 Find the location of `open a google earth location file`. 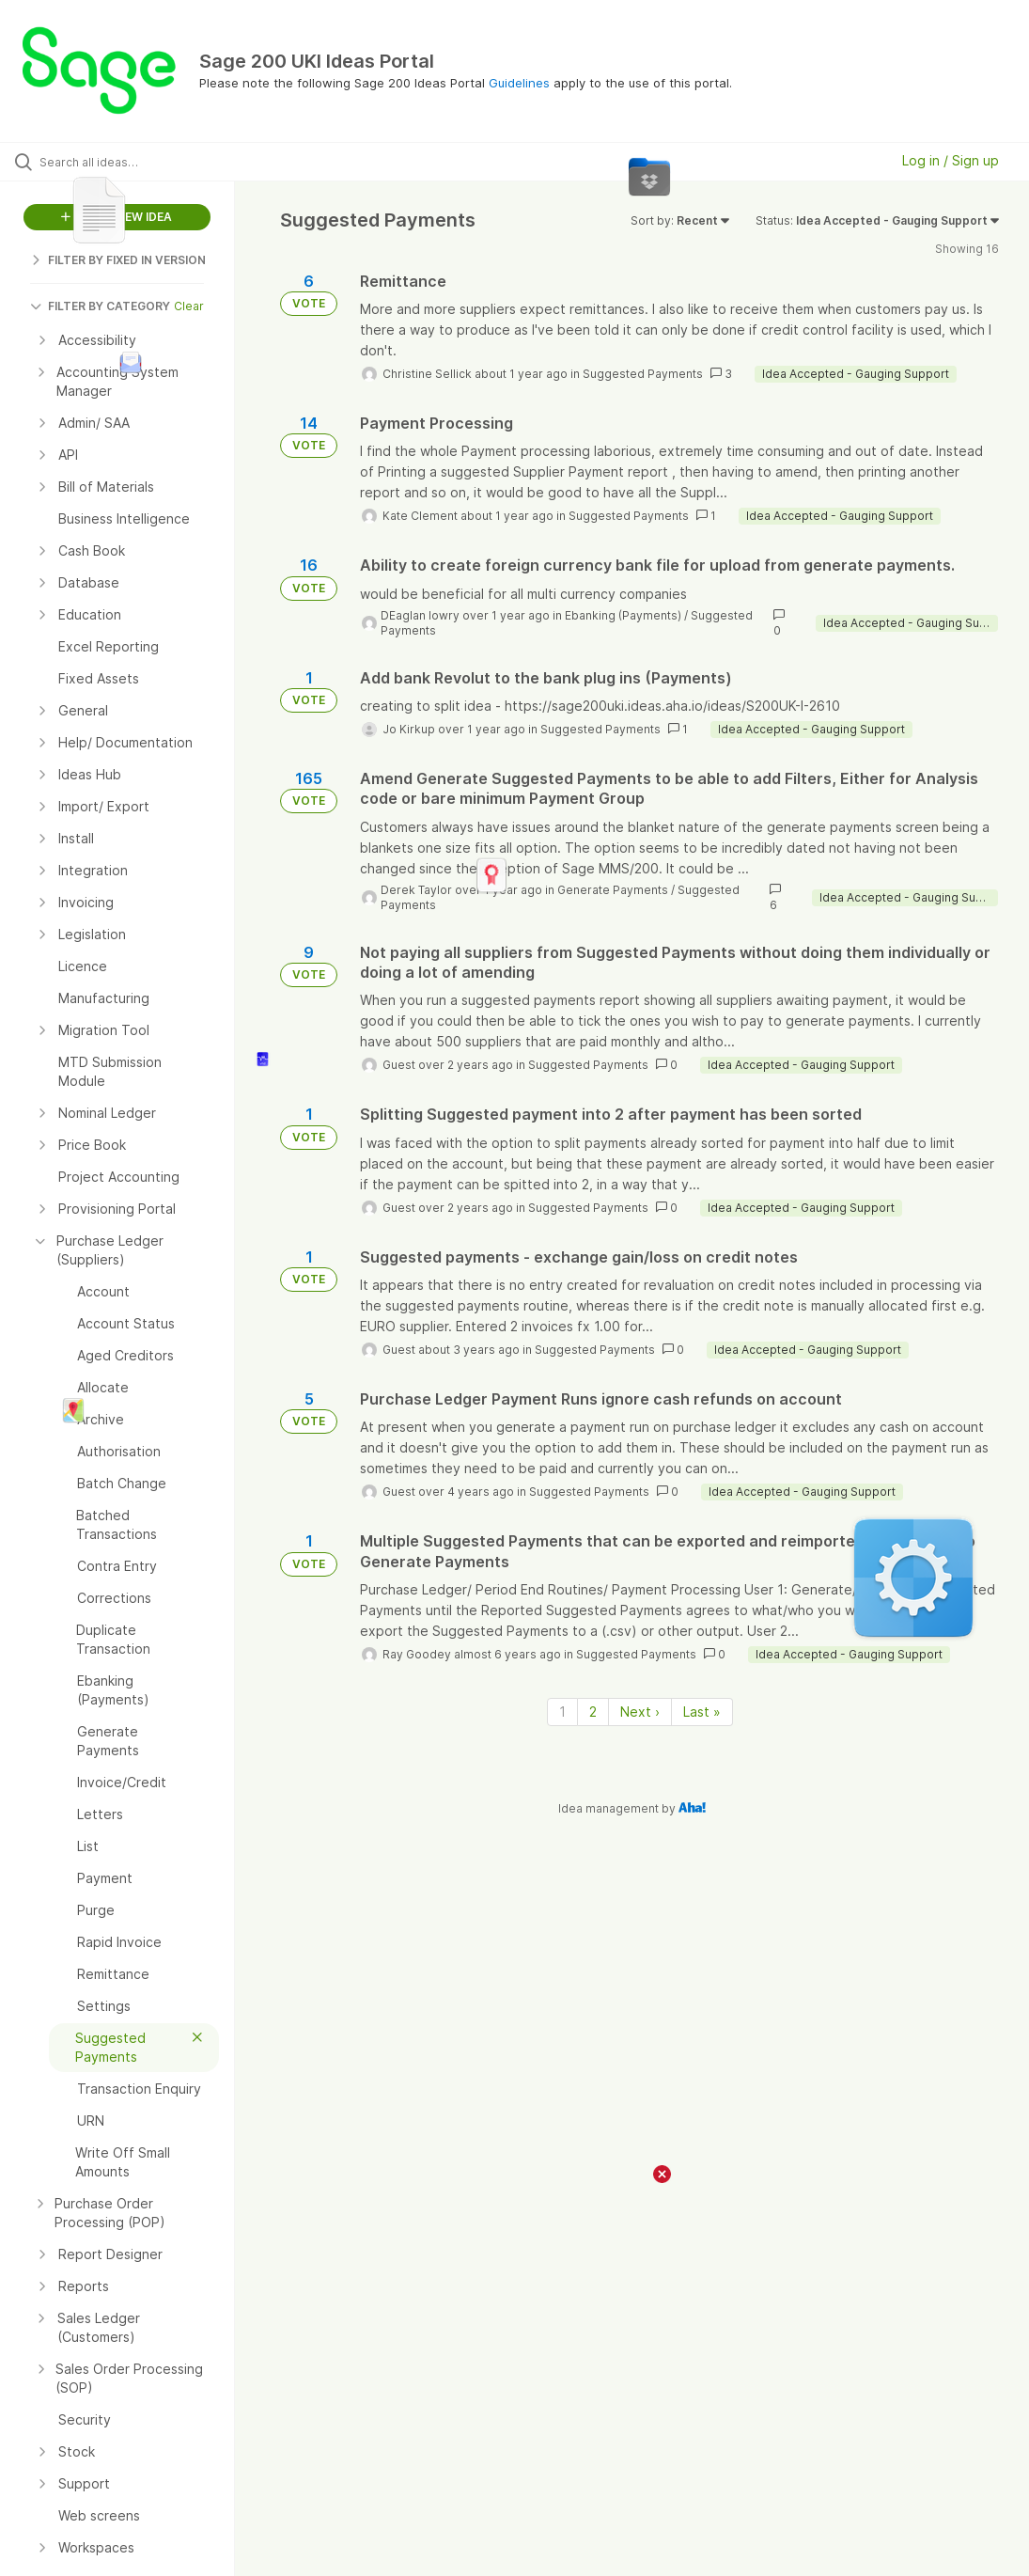

open a google earth location file is located at coordinates (73, 1410).